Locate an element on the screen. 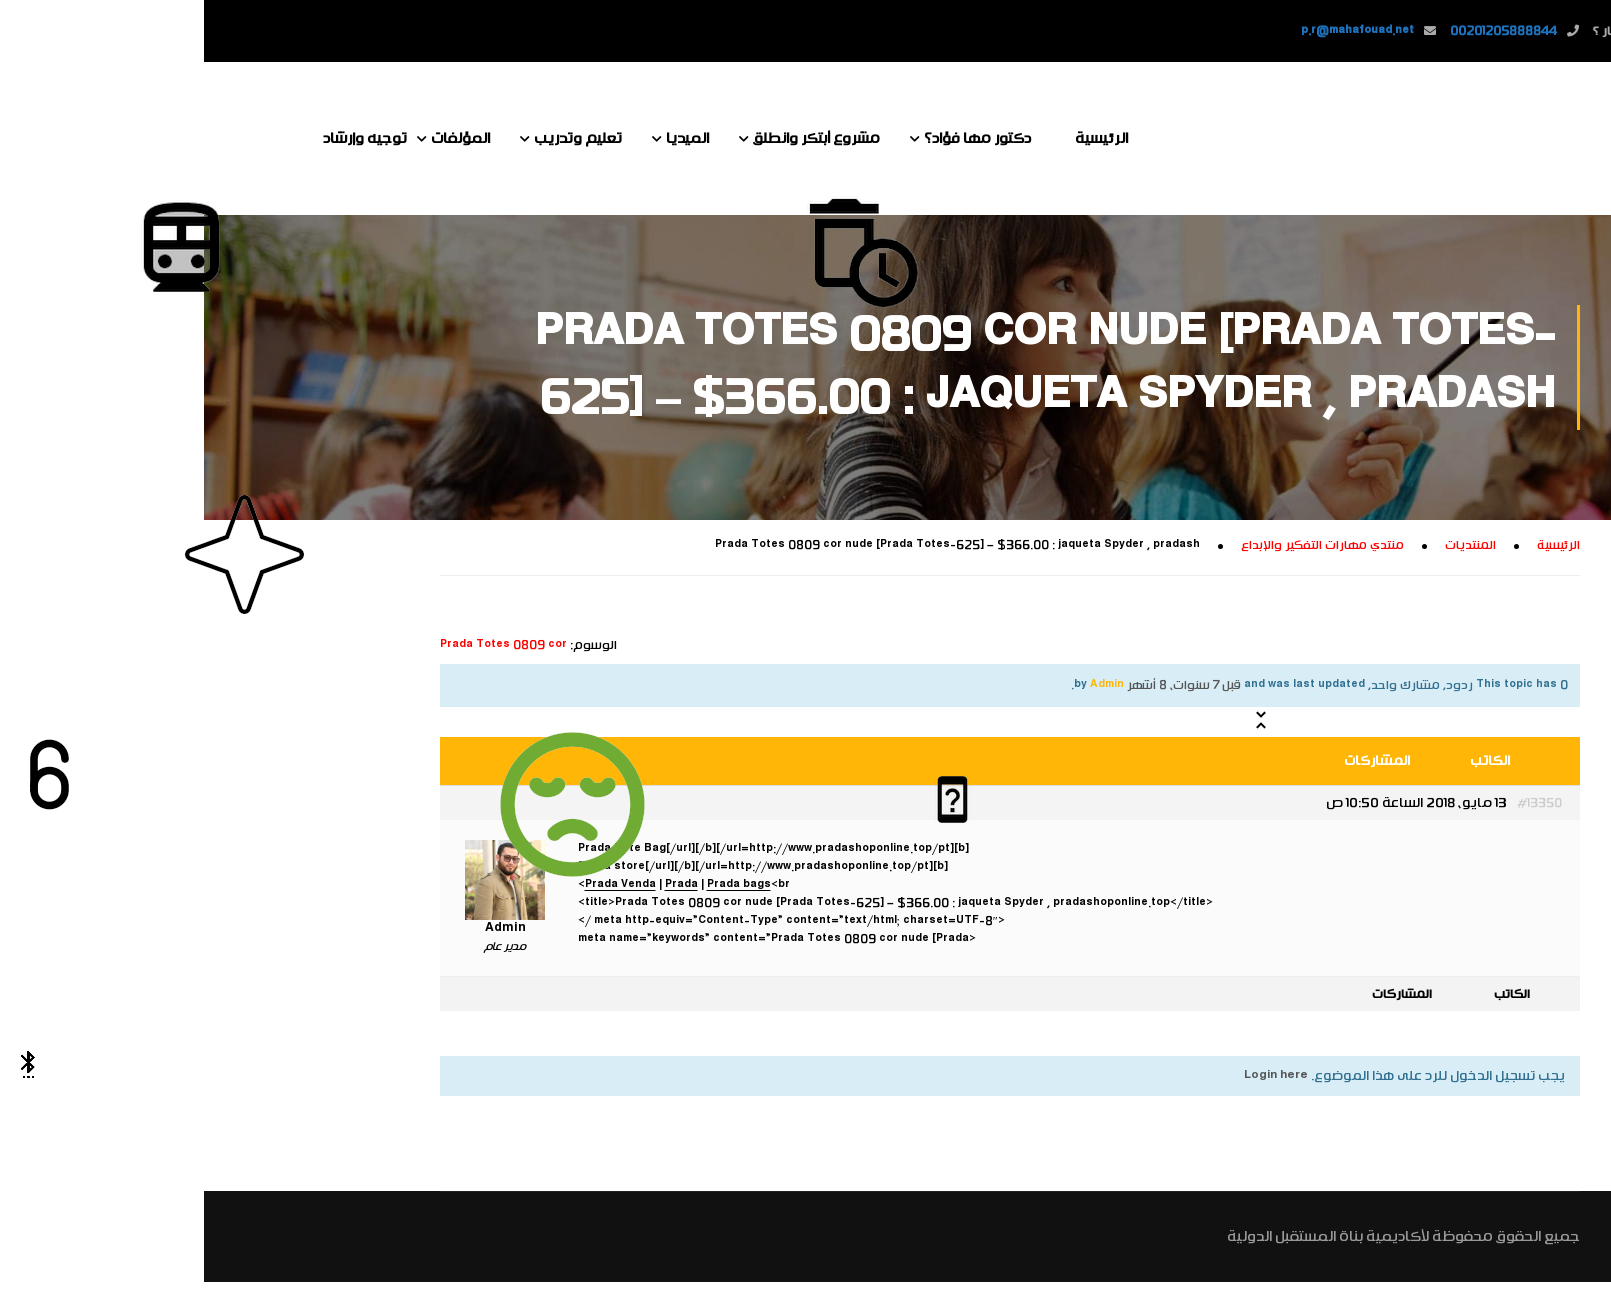  collapse expanded content is located at coordinates (1261, 720).